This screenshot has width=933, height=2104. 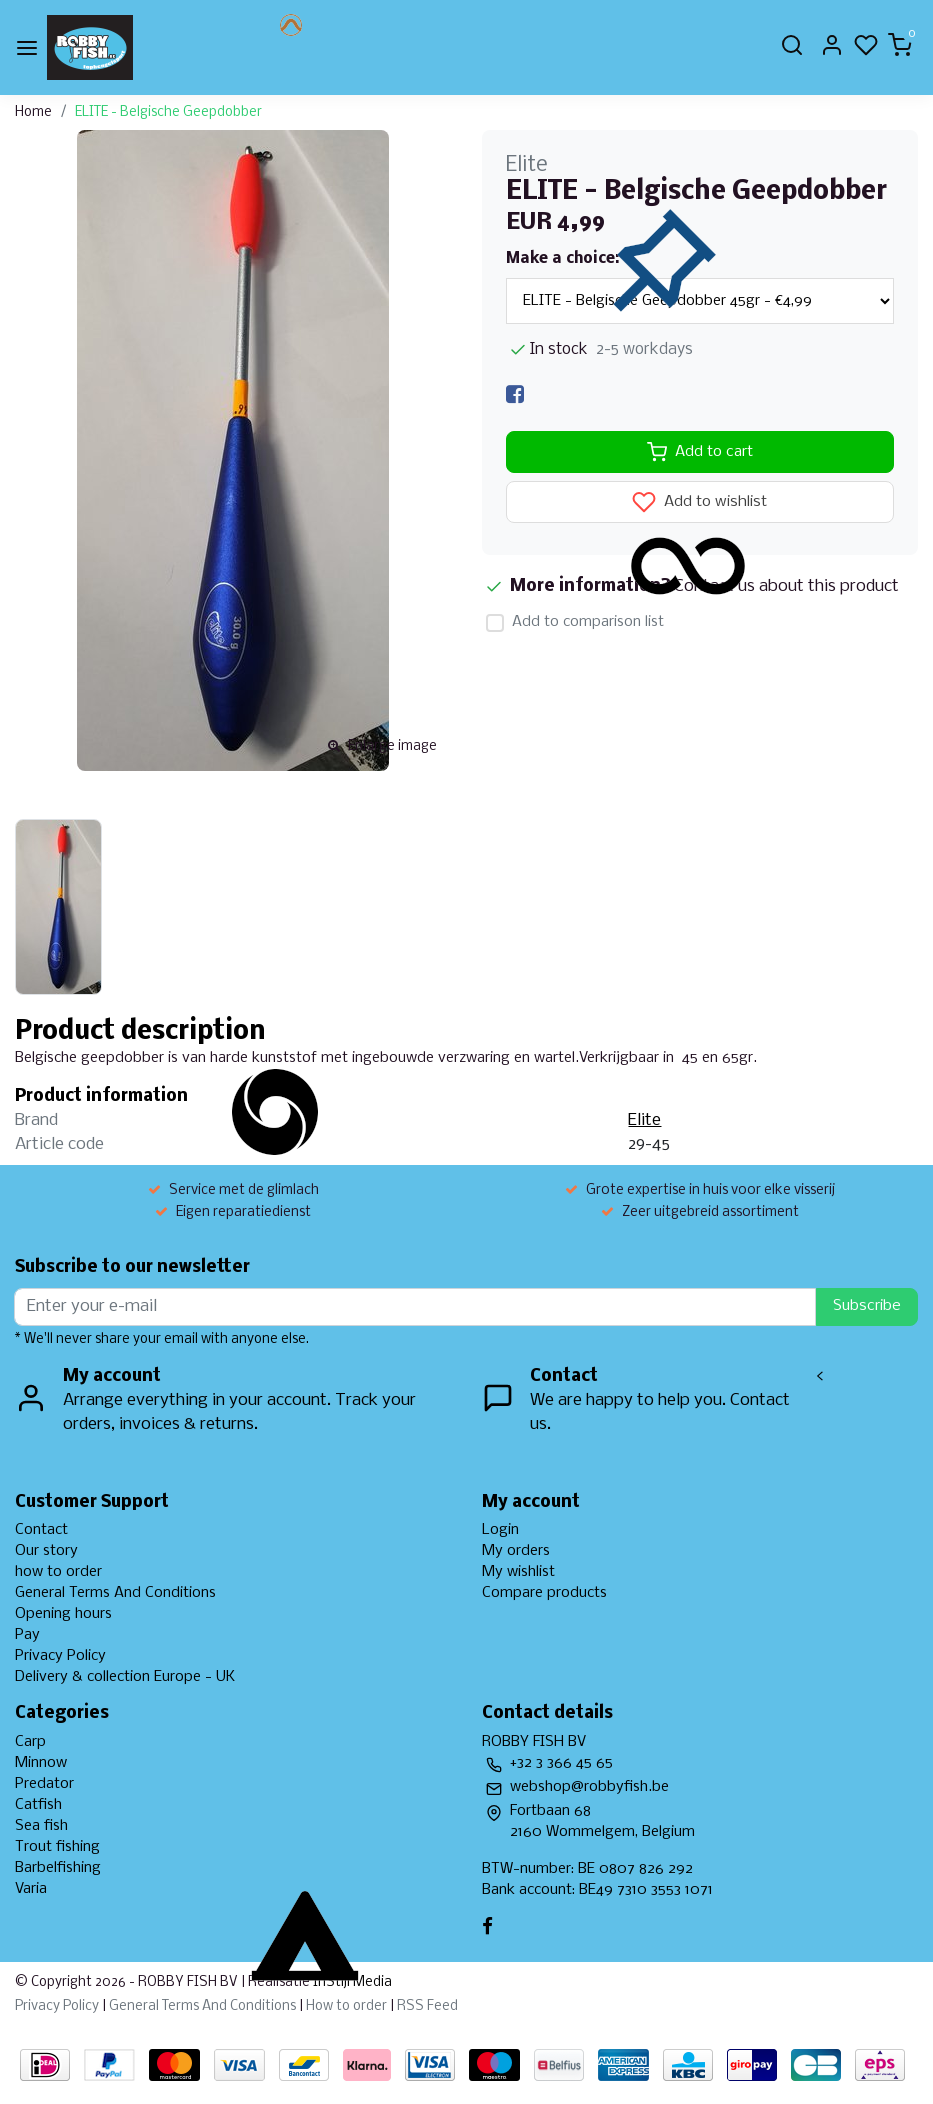 What do you see at coordinates (291, 25) in the screenshot?
I see `open Pro Tools application` at bounding box center [291, 25].